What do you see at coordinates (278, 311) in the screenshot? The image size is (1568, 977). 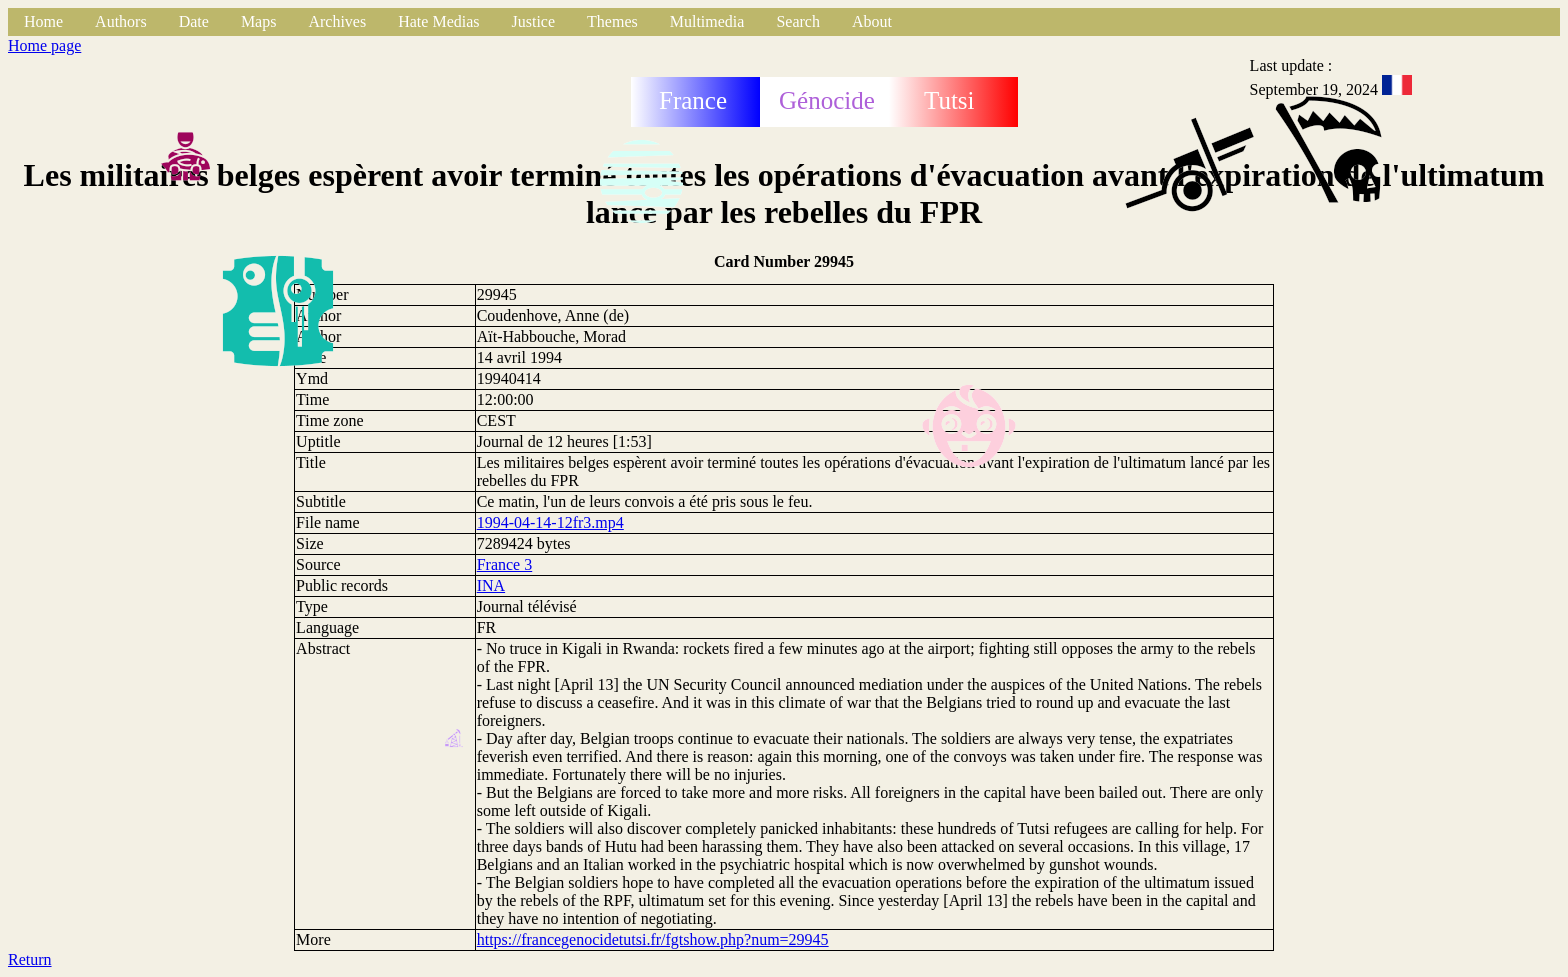 I see `represents a puzzle or matching game mechanic` at bounding box center [278, 311].